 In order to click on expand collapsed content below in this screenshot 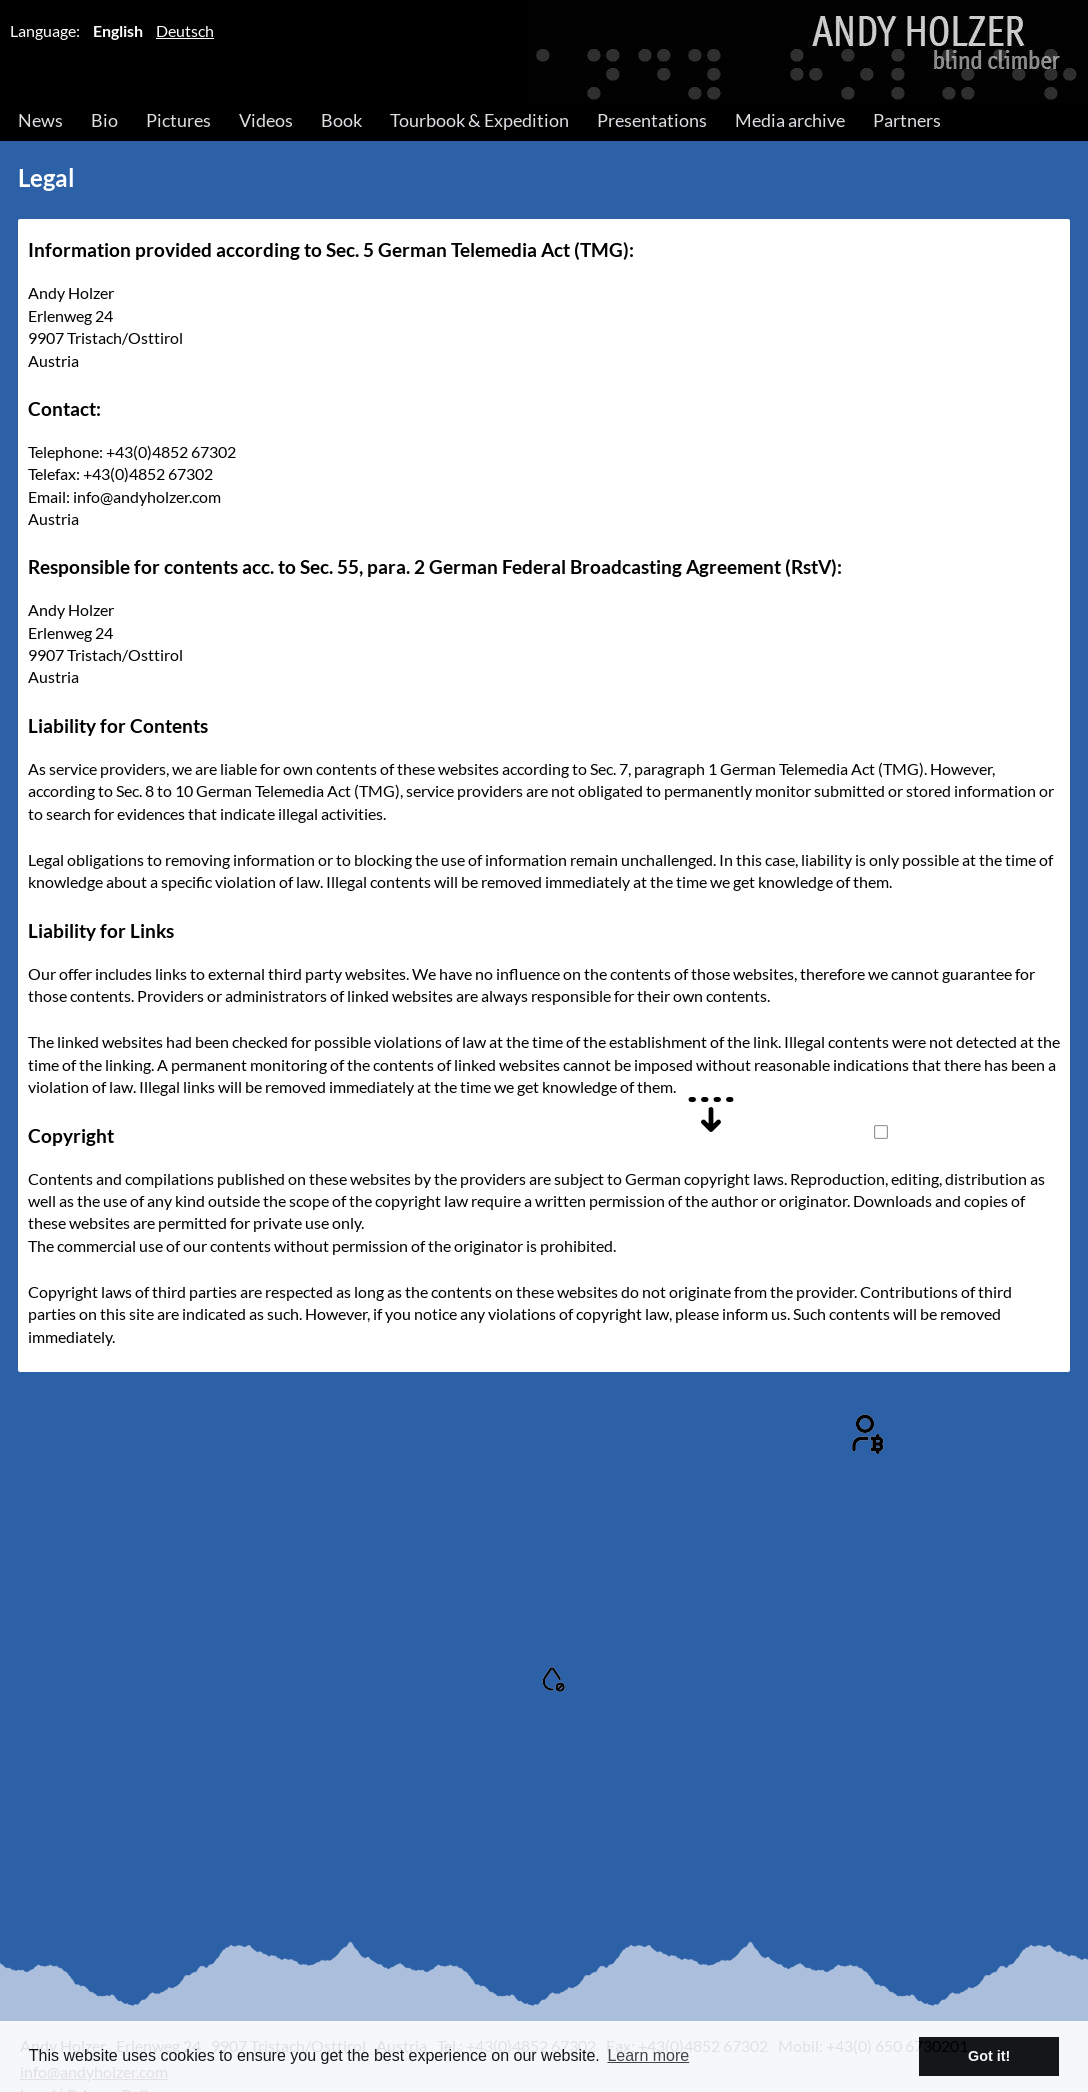, I will do `click(711, 1112)`.